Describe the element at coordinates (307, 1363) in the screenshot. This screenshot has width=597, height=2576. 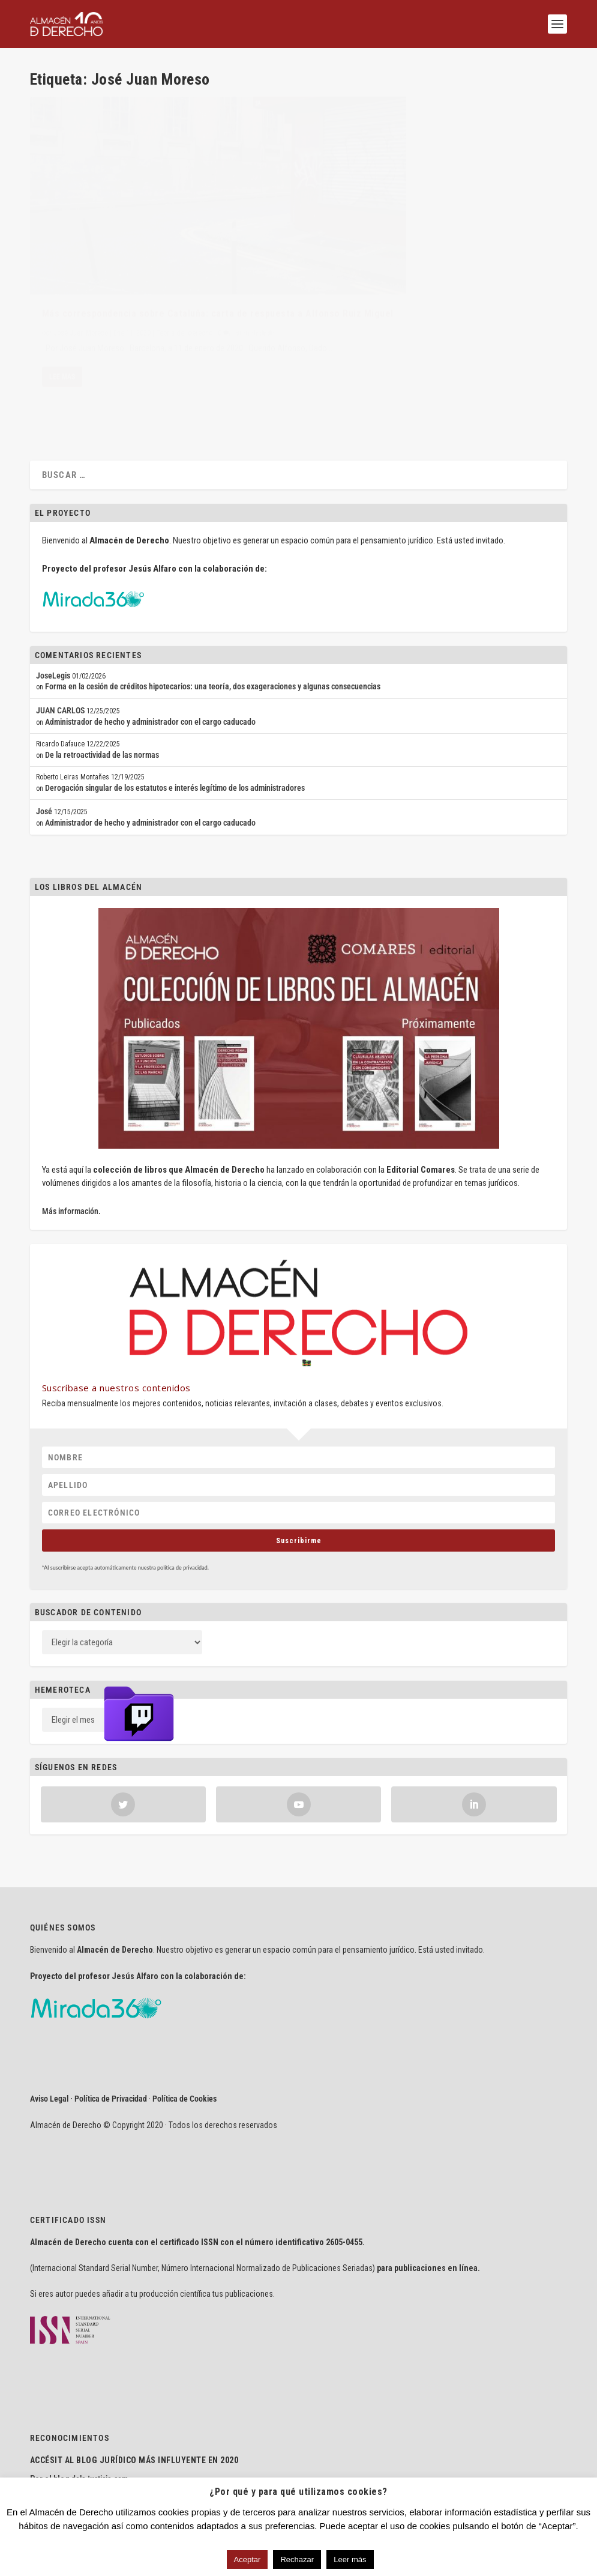
I see `open folder containing pokémon dusk ball themed content` at that location.